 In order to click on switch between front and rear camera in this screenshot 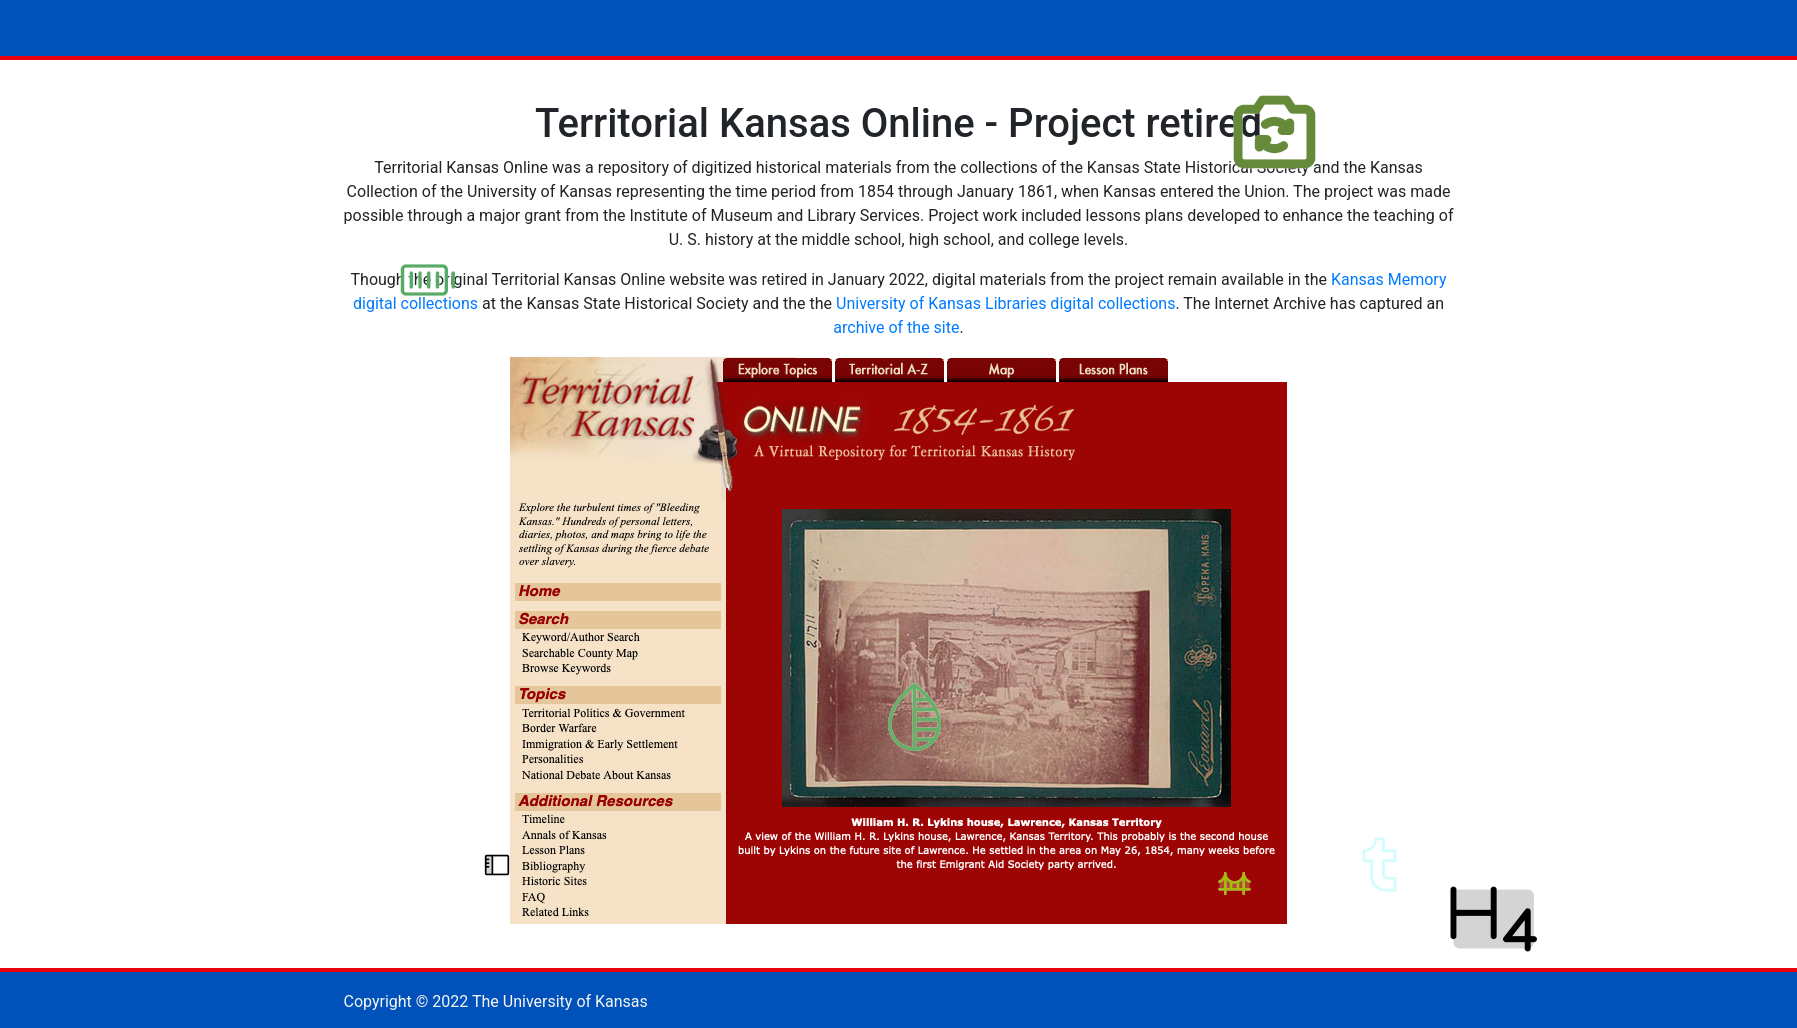, I will do `click(1274, 133)`.